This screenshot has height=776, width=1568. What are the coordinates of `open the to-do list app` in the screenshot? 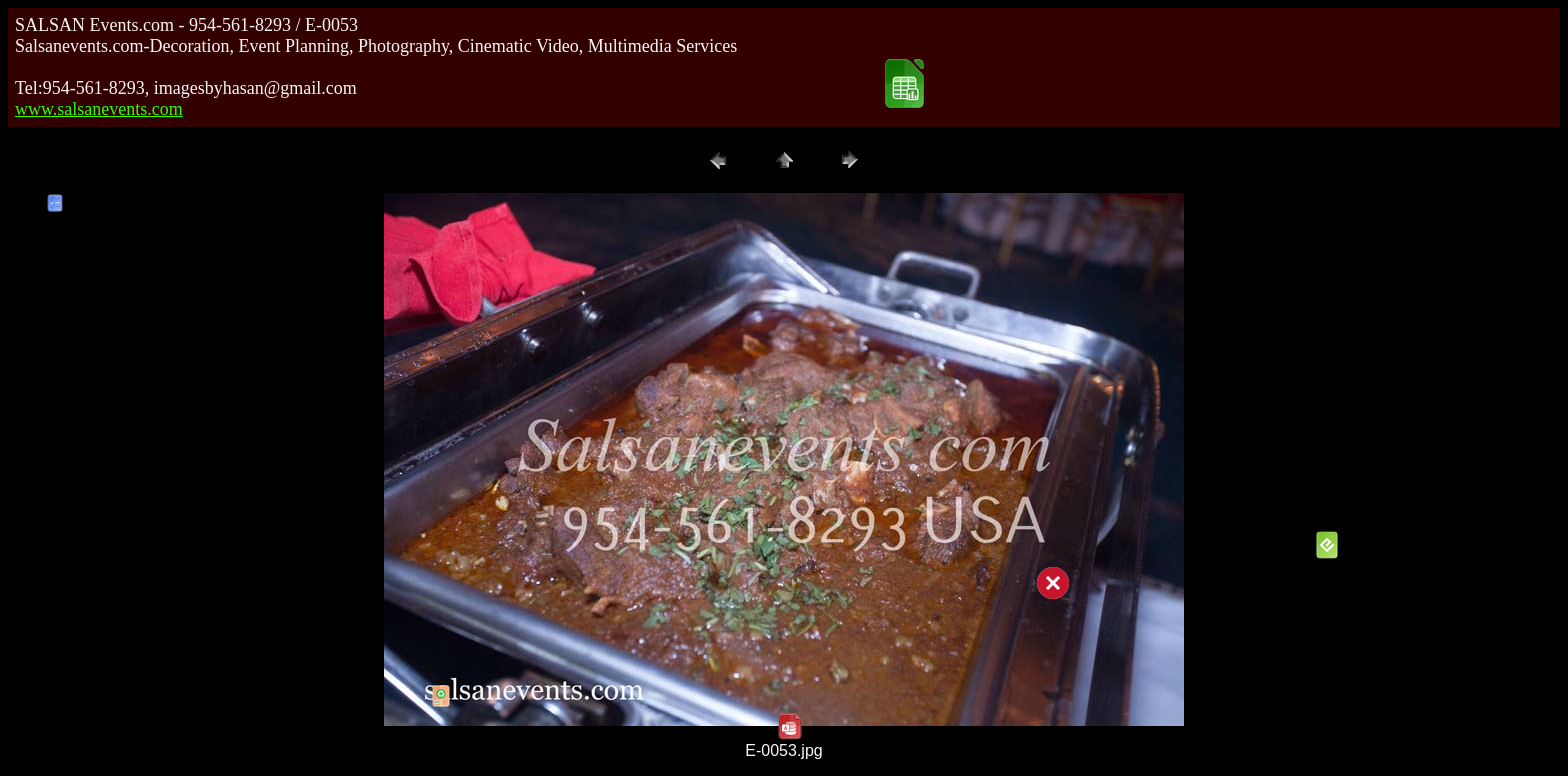 It's located at (55, 203).